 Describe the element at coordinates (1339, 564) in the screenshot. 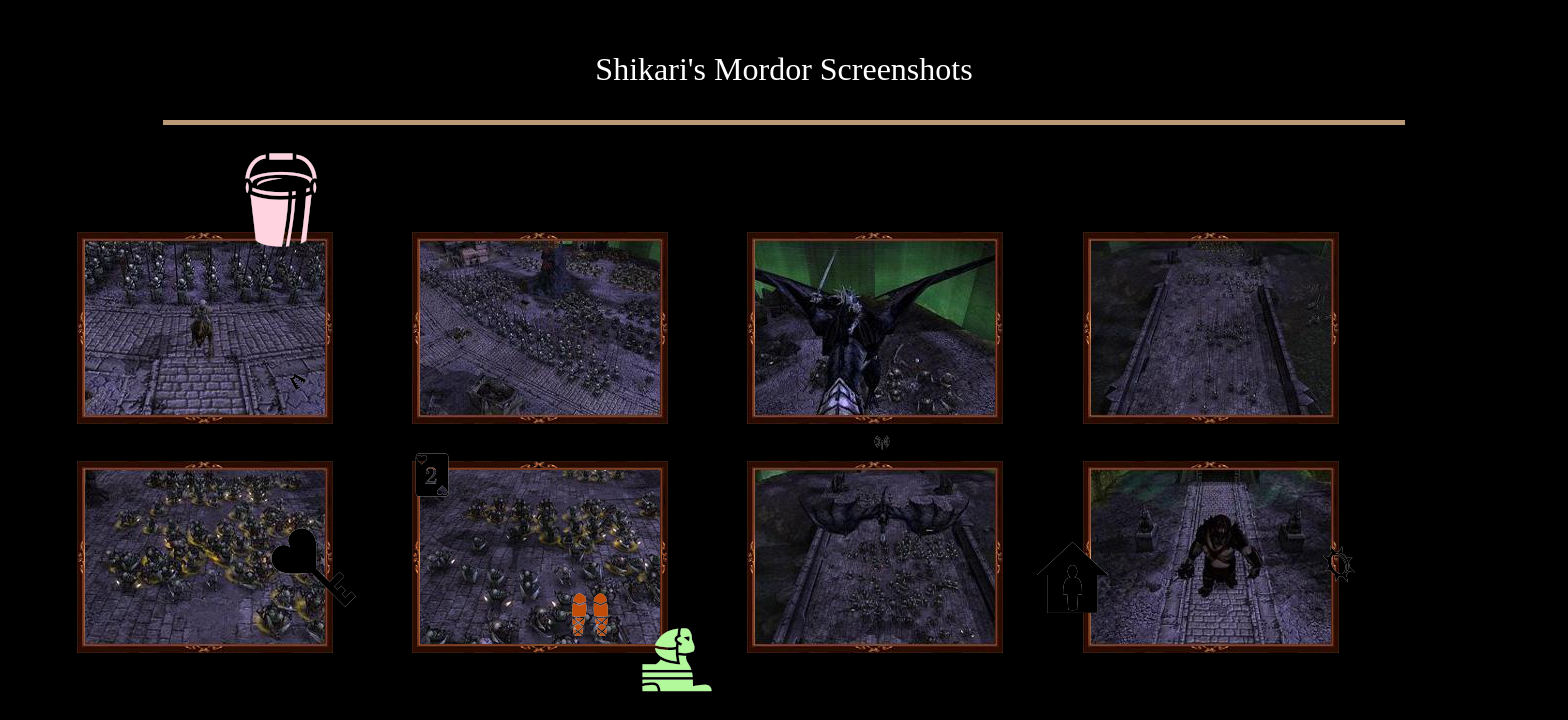

I see `equip a spiked collar accessory to your pet or character` at that location.